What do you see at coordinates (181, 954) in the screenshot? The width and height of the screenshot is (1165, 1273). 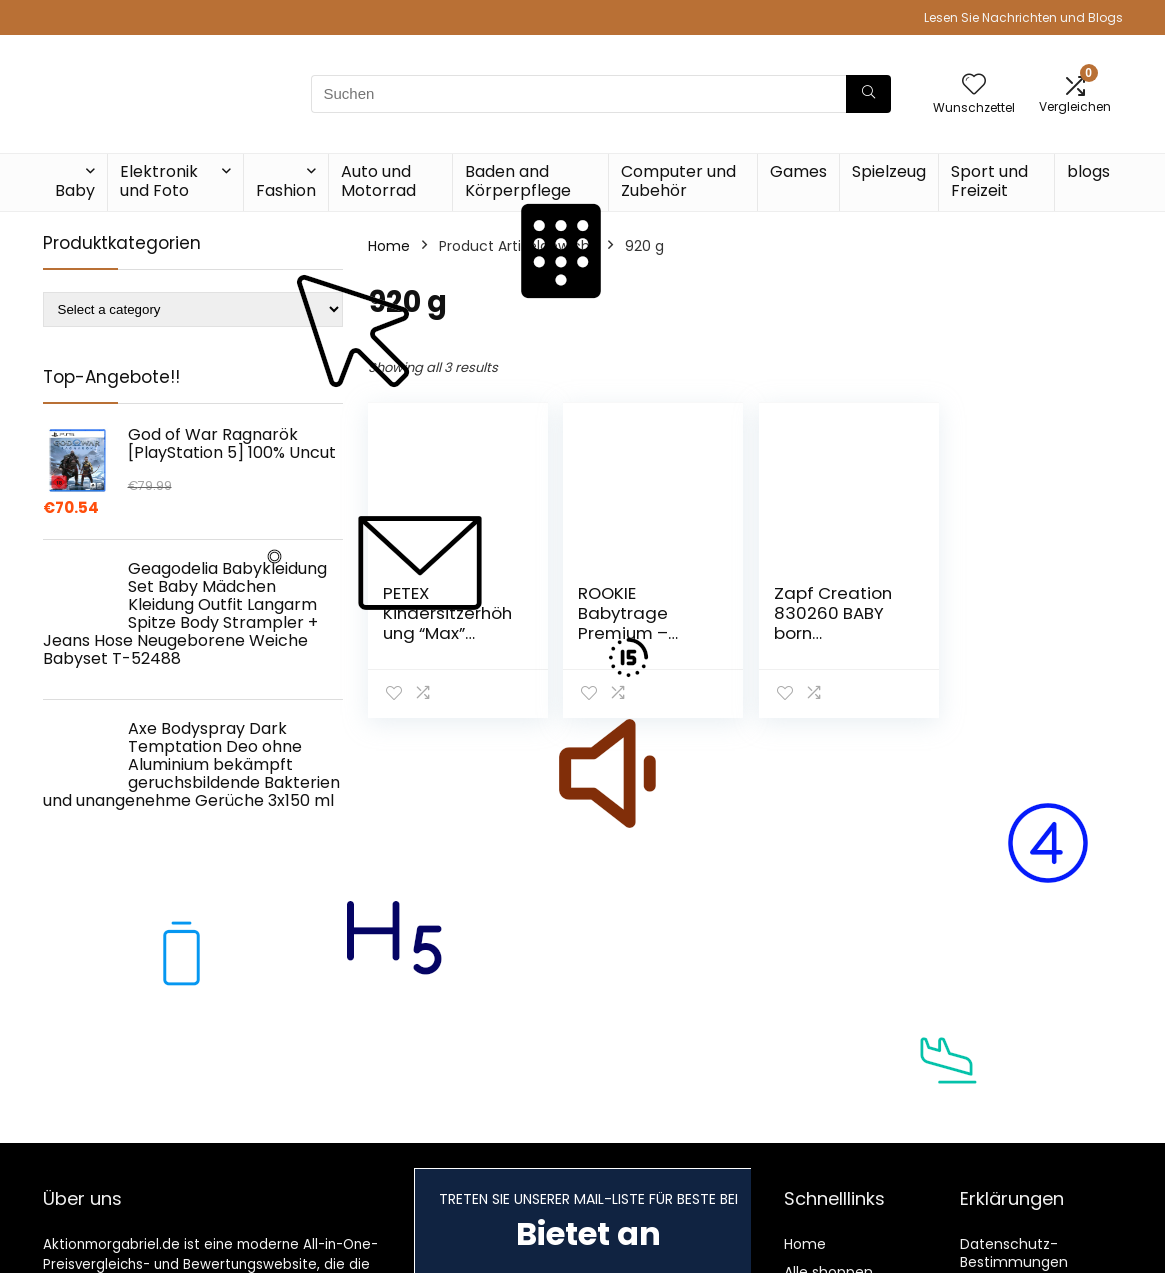 I see `indicates battery is empty or critically low` at bounding box center [181, 954].